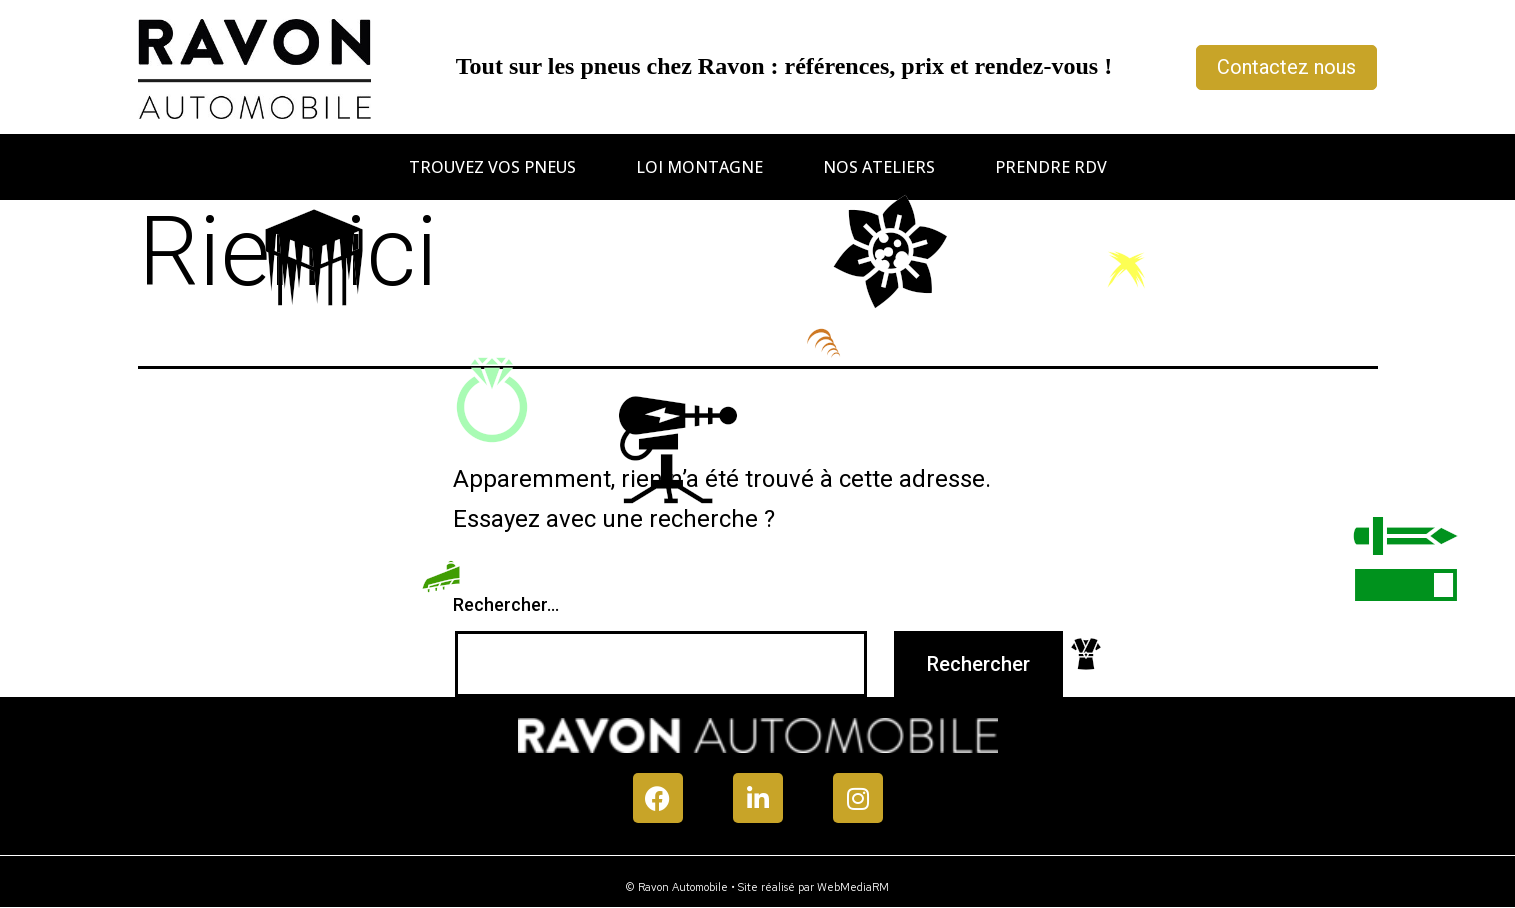 This screenshot has width=1515, height=908. Describe the element at coordinates (313, 256) in the screenshot. I see `indicates a frozen or locked item in gameplay` at that location.